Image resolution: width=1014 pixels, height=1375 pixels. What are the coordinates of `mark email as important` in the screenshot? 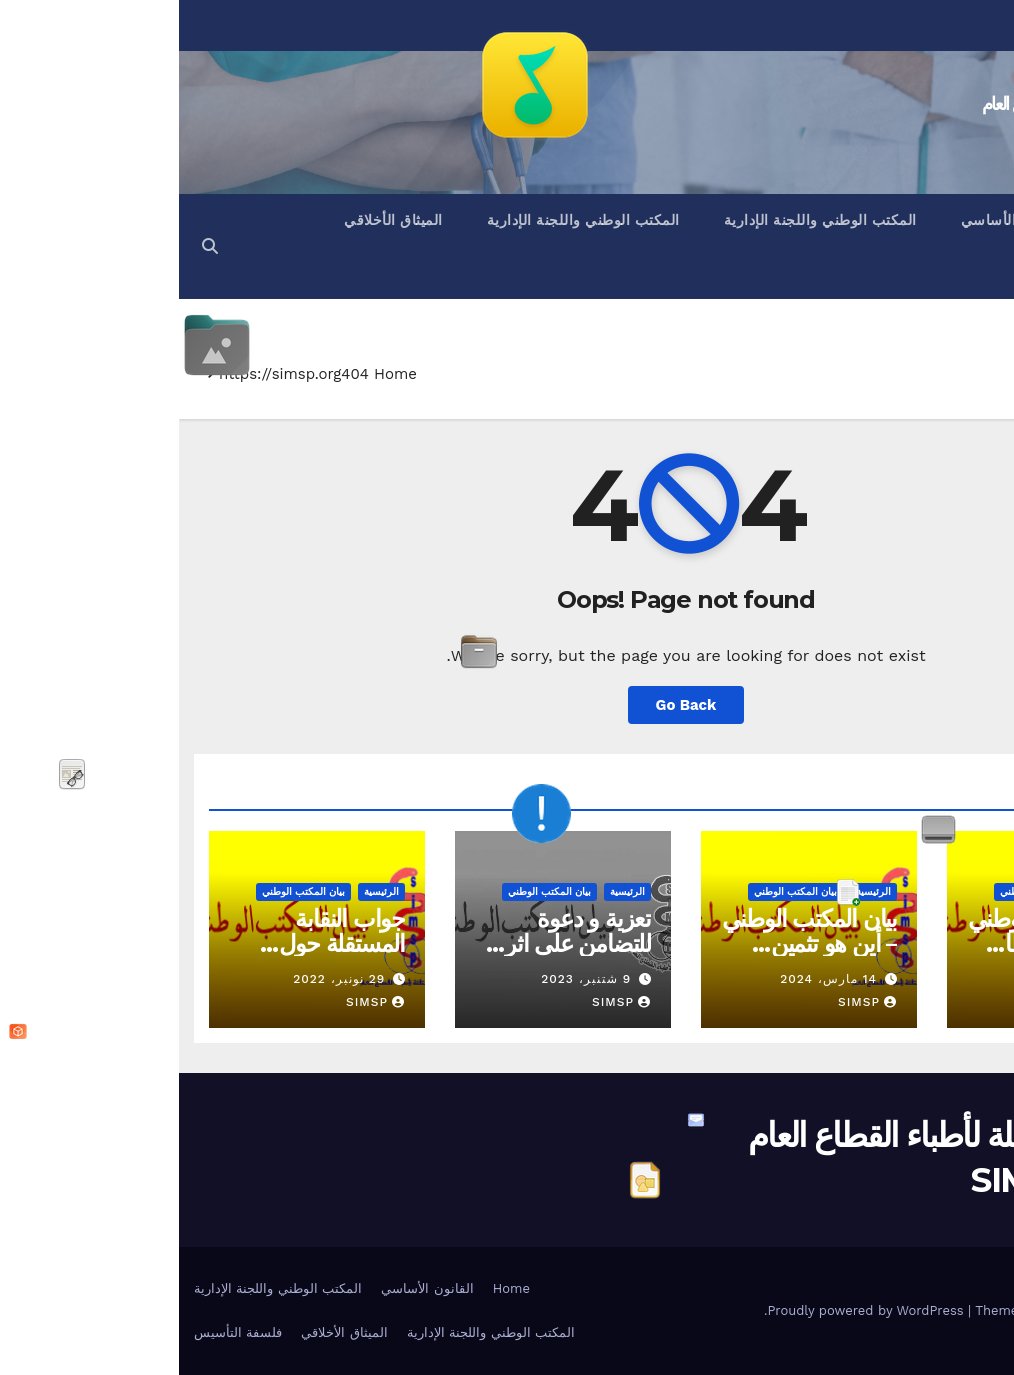 It's located at (541, 813).